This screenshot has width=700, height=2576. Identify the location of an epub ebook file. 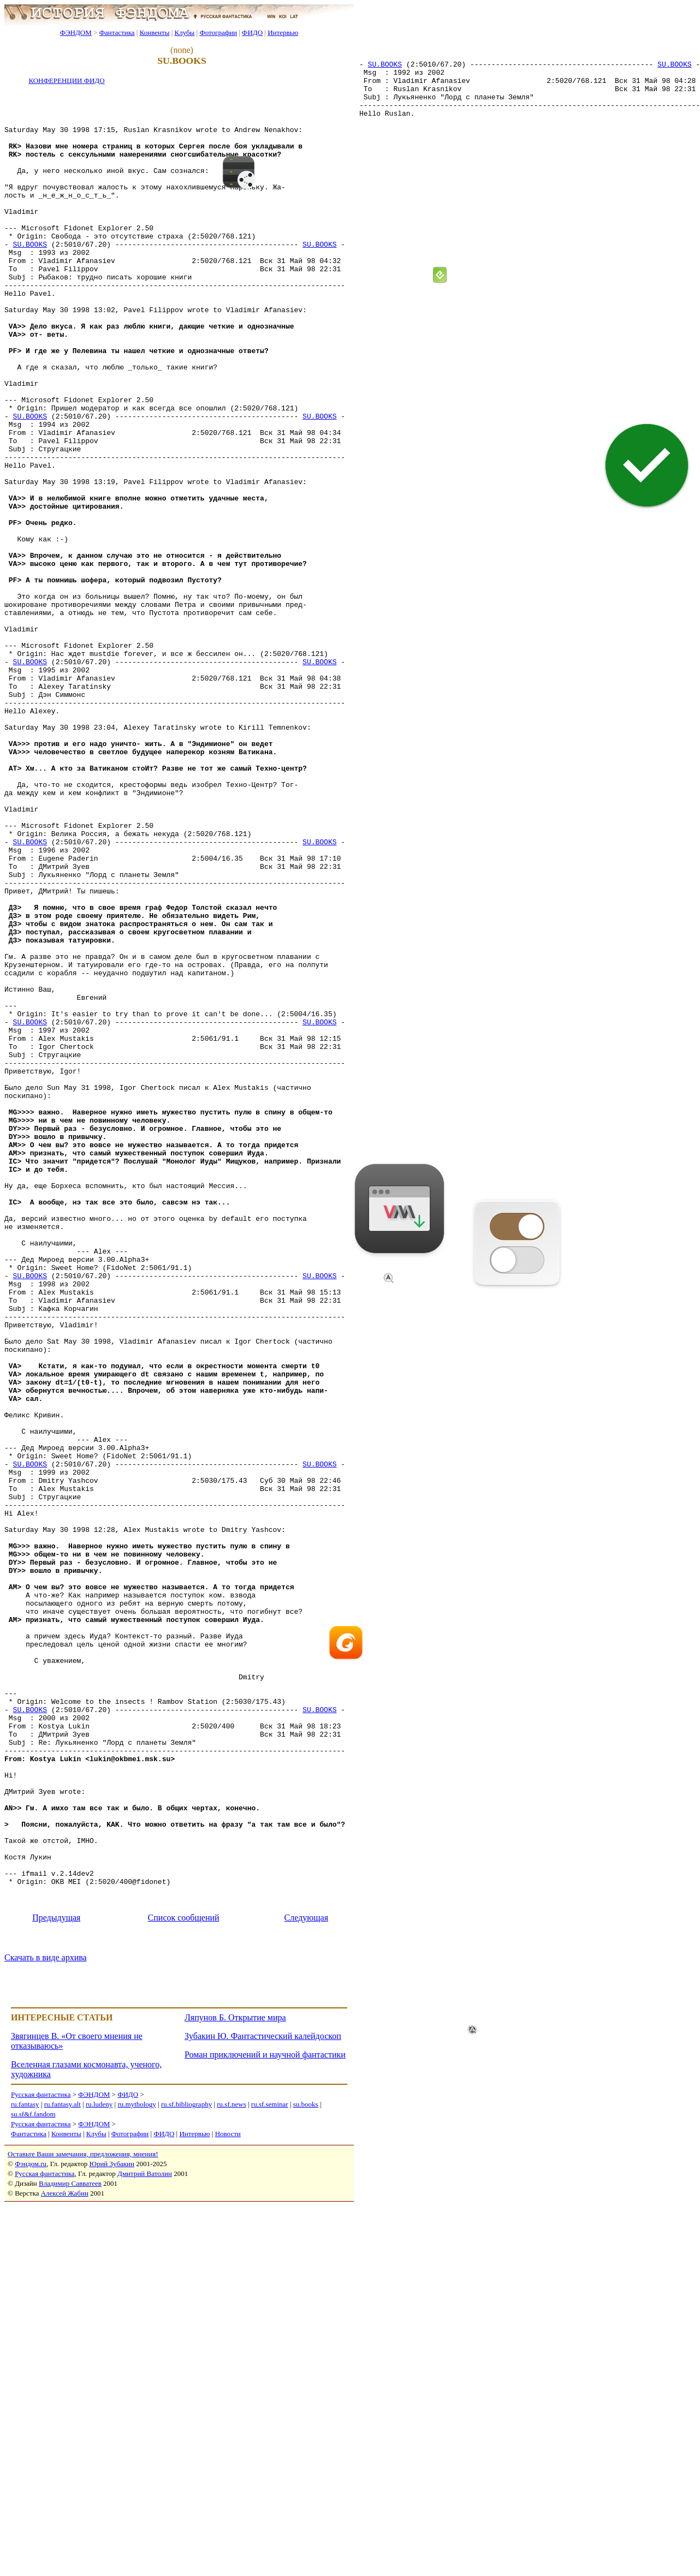
(440, 275).